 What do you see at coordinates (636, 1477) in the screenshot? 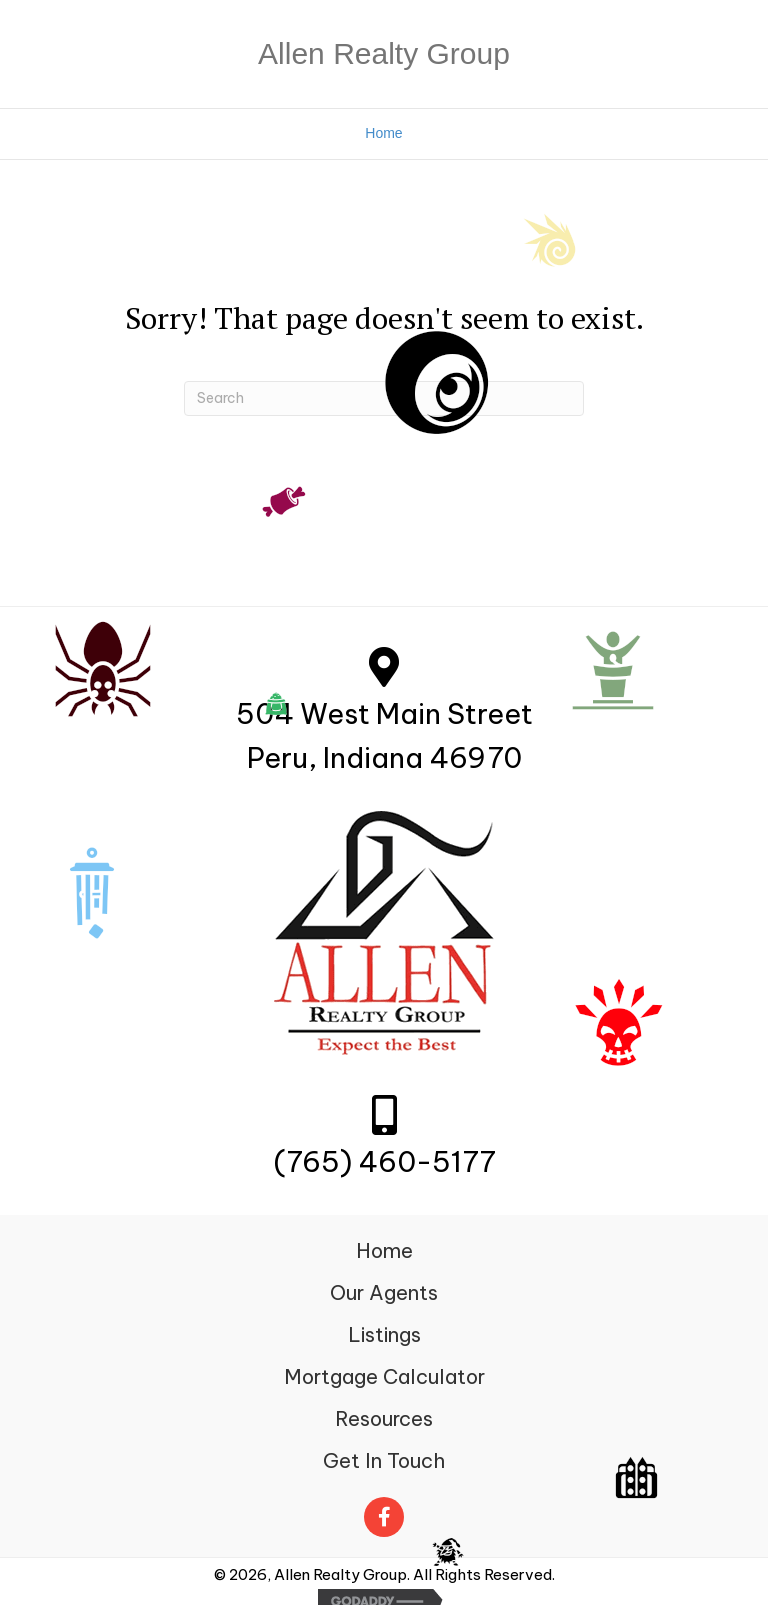
I see `decorative abstract building or castle icon` at bounding box center [636, 1477].